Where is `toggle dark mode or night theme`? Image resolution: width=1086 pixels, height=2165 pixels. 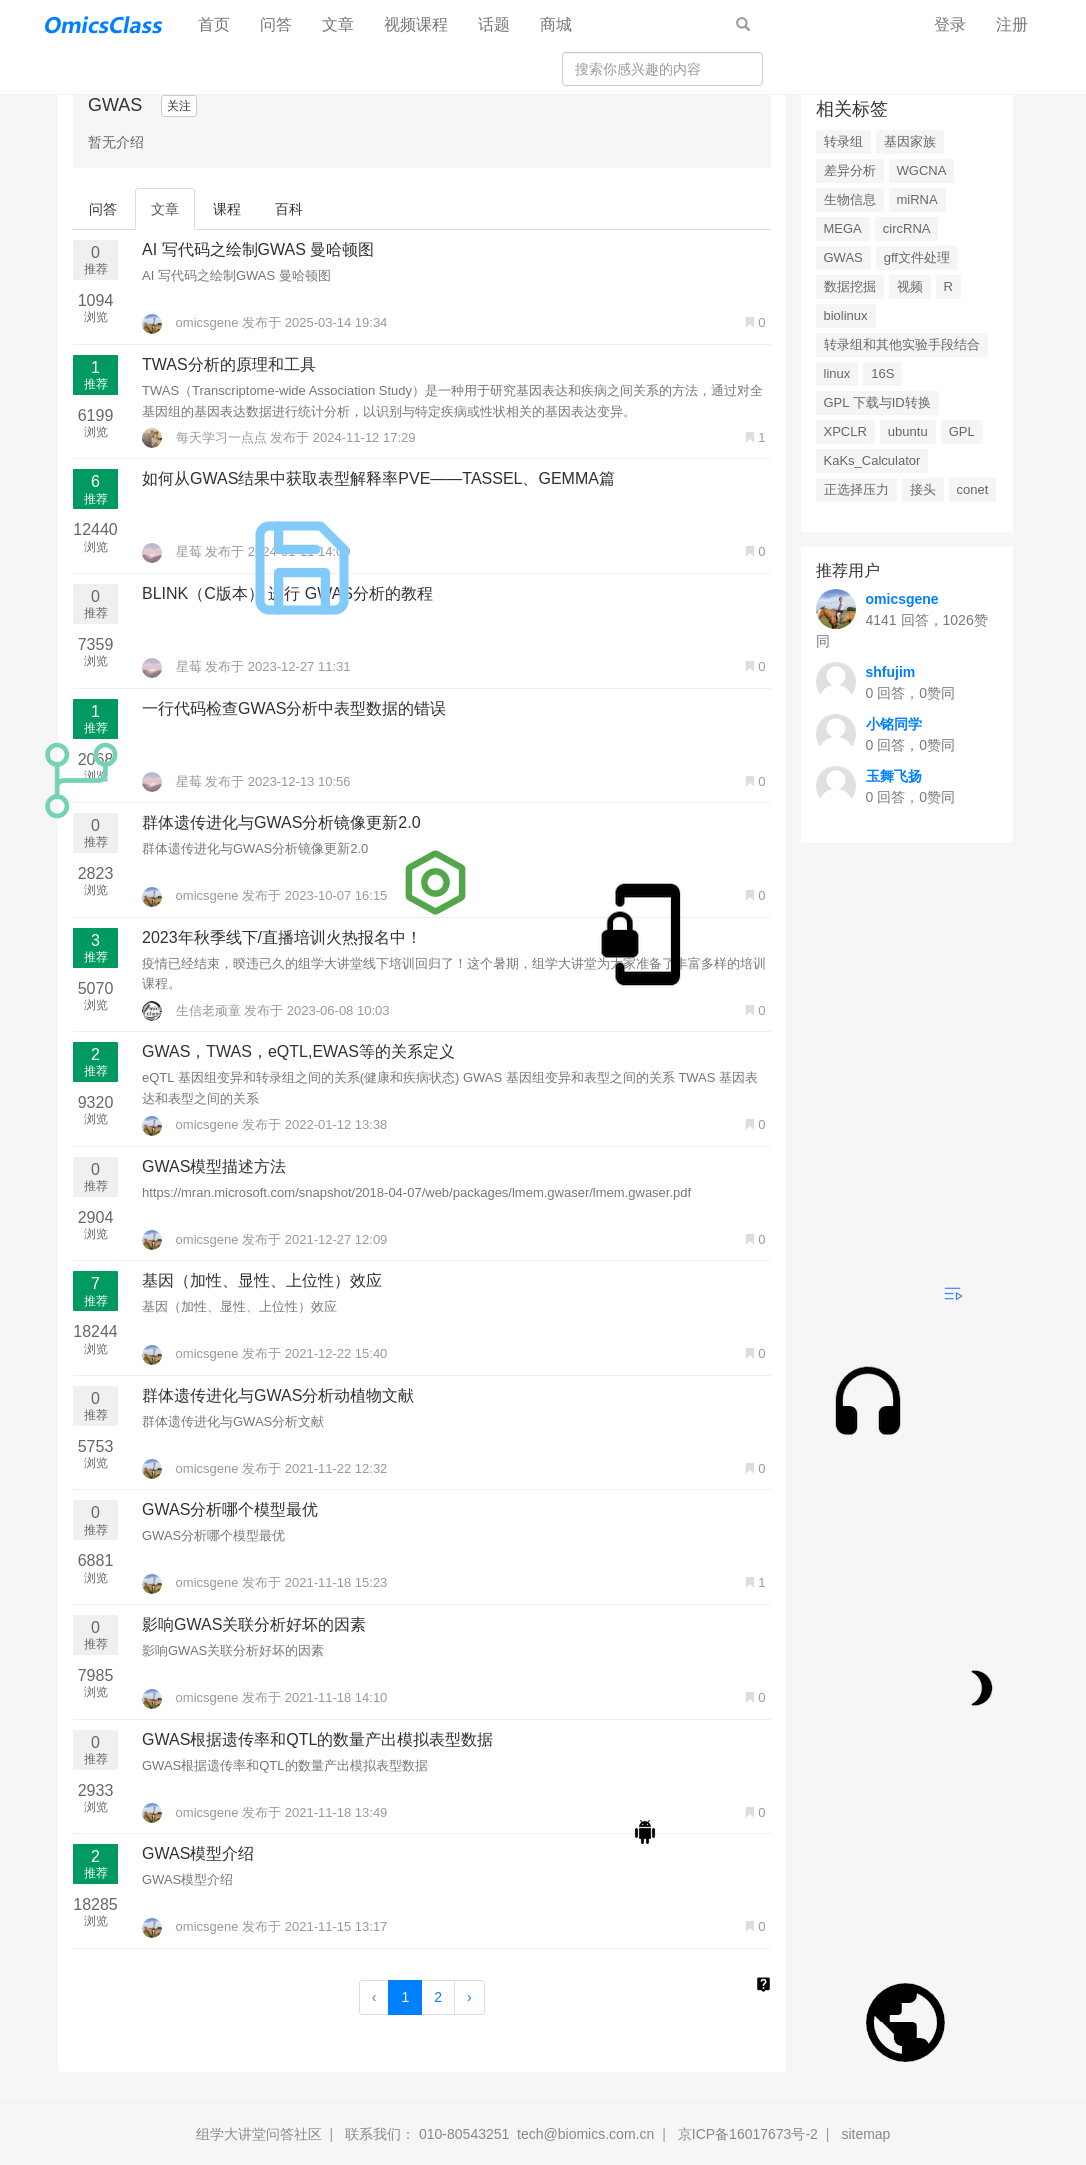
toggle dark mode or night theme is located at coordinates (980, 1688).